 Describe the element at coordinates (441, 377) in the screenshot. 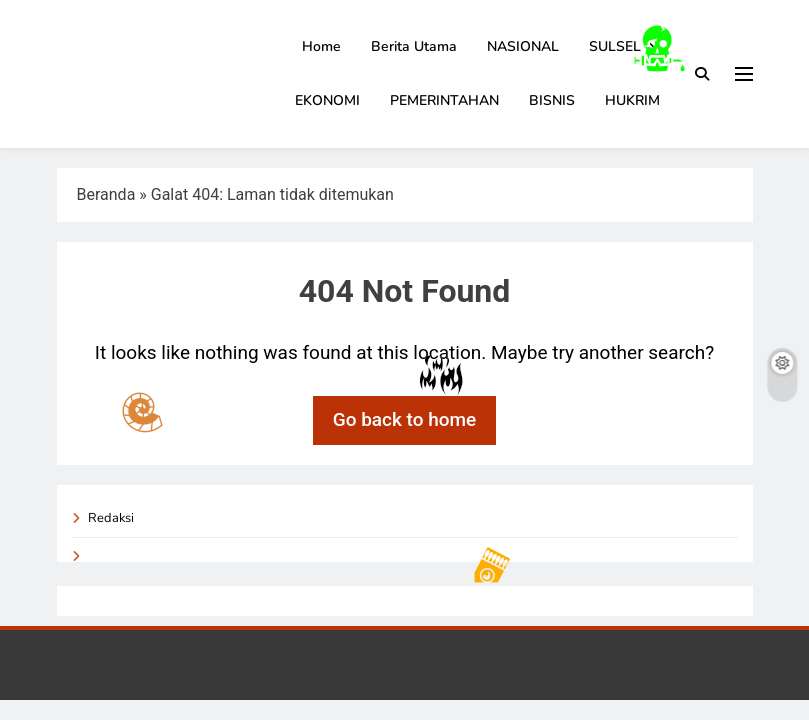

I see `indicates active wildfire alerts in your area` at that location.